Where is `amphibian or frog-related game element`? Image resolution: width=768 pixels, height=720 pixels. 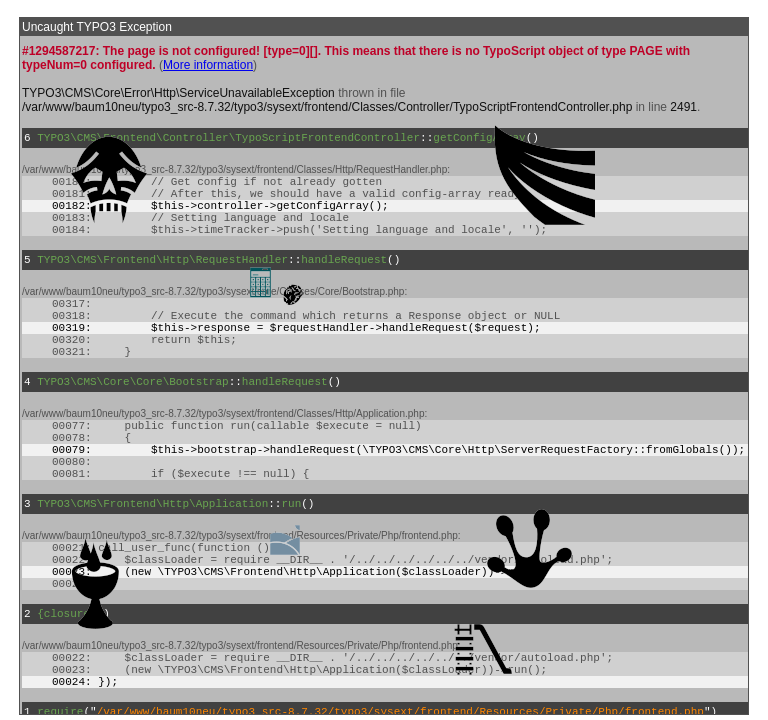
amphibian or frog-related game element is located at coordinates (529, 548).